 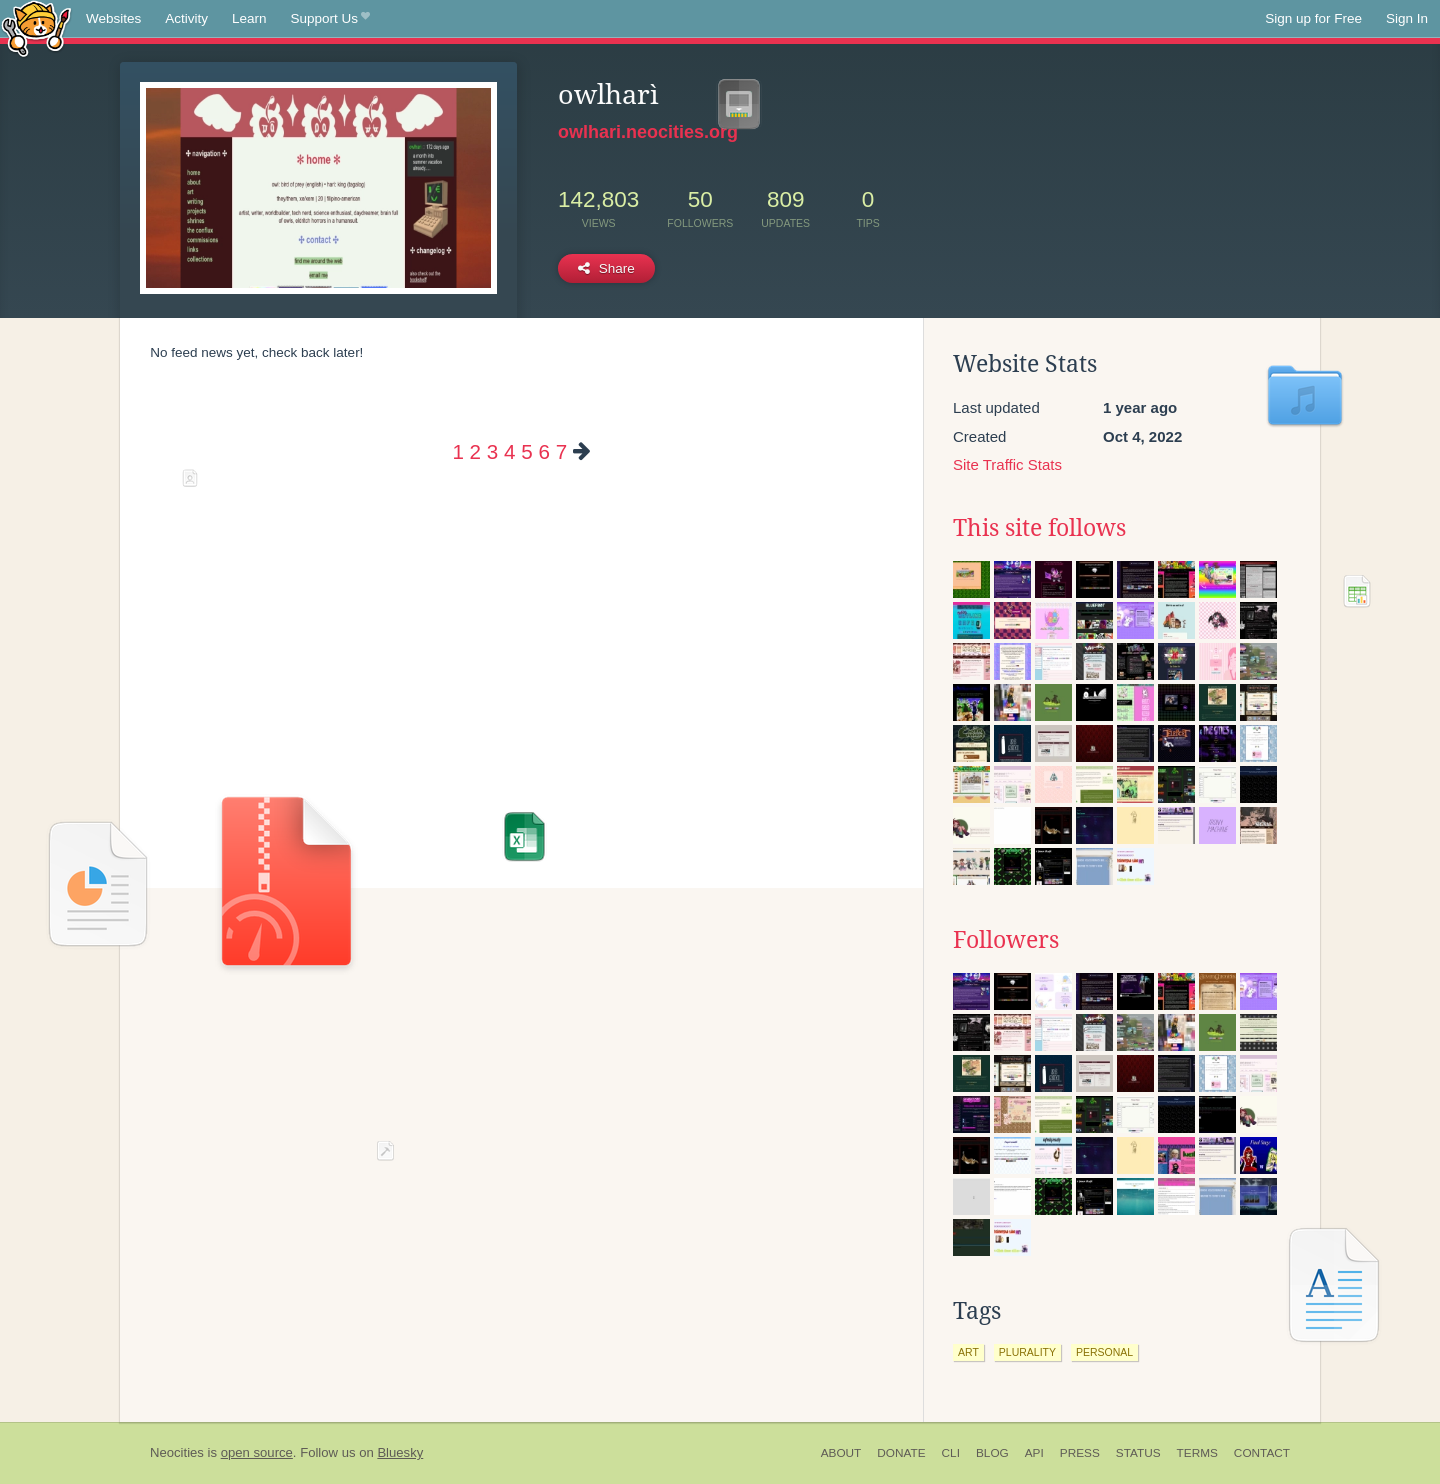 What do you see at coordinates (385, 1150) in the screenshot?
I see `indicates a CMake configuration file` at bounding box center [385, 1150].